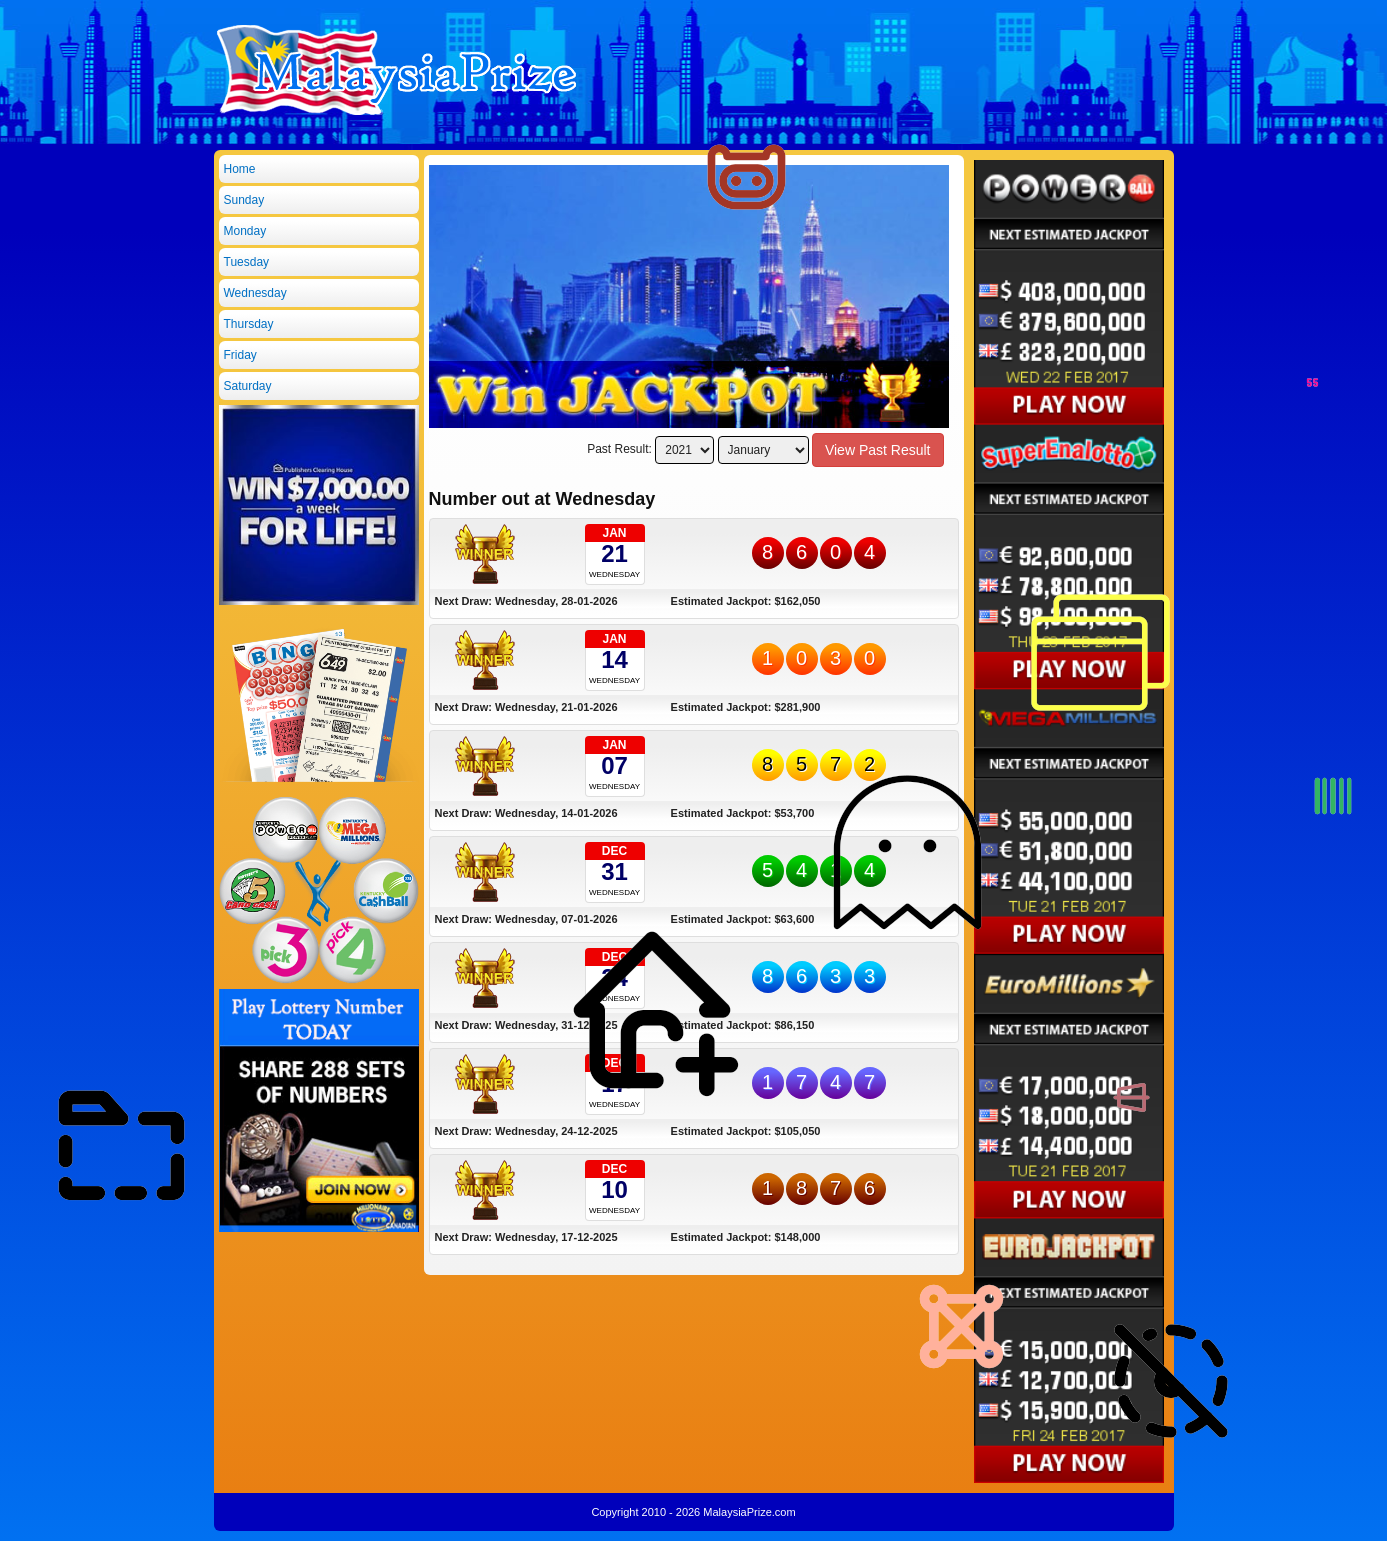 The image size is (1387, 1541). I want to click on add a new home or address, so click(652, 1010).